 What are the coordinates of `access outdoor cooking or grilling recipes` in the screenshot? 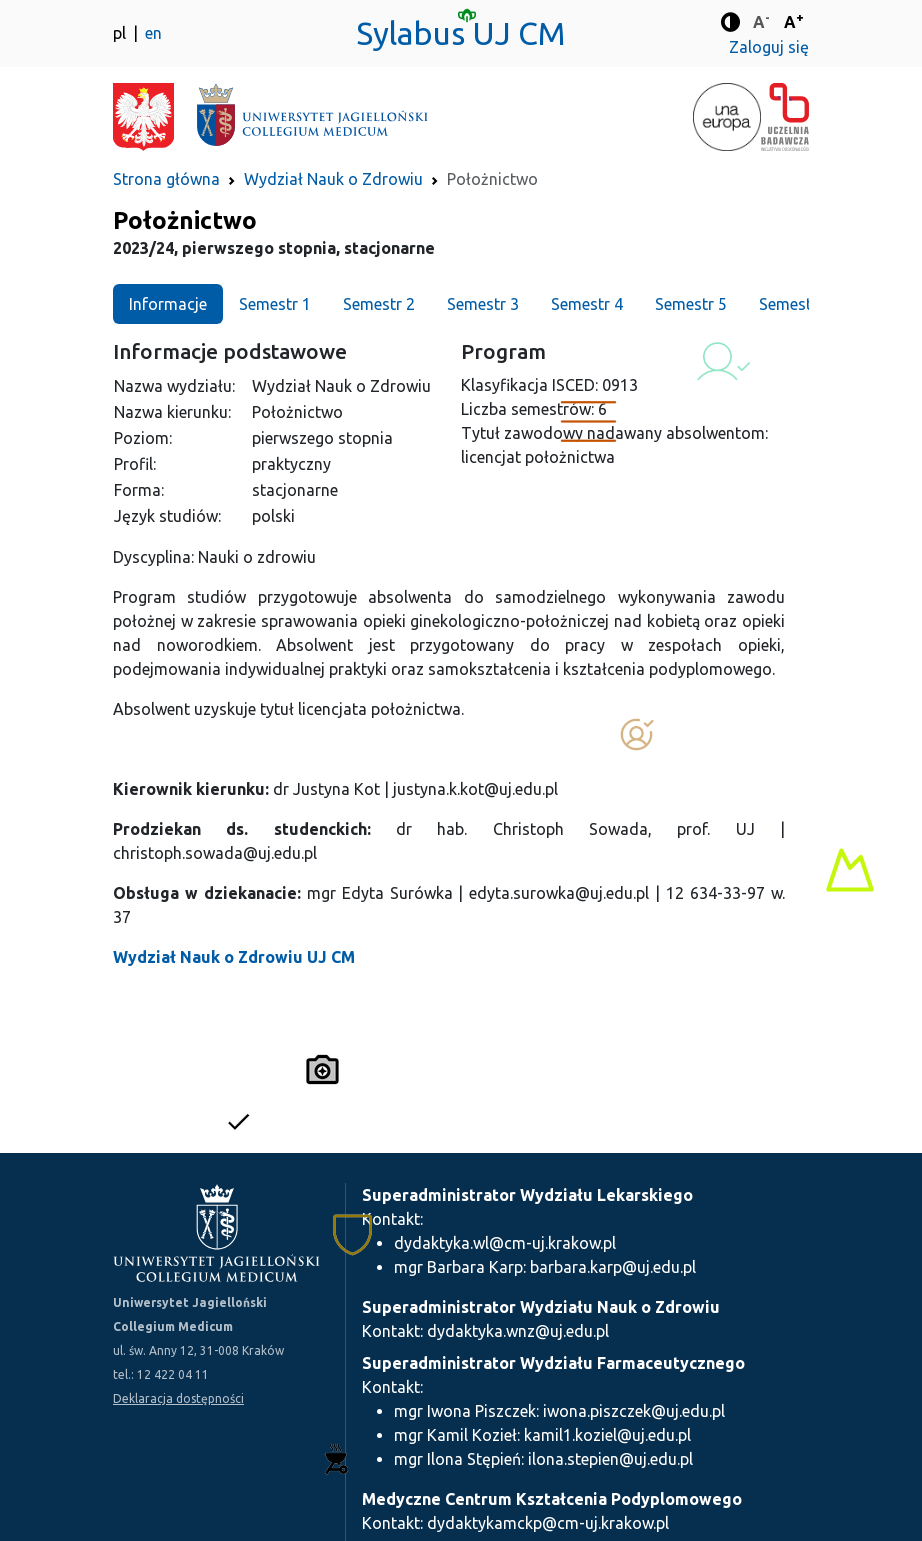 It's located at (336, 1459).